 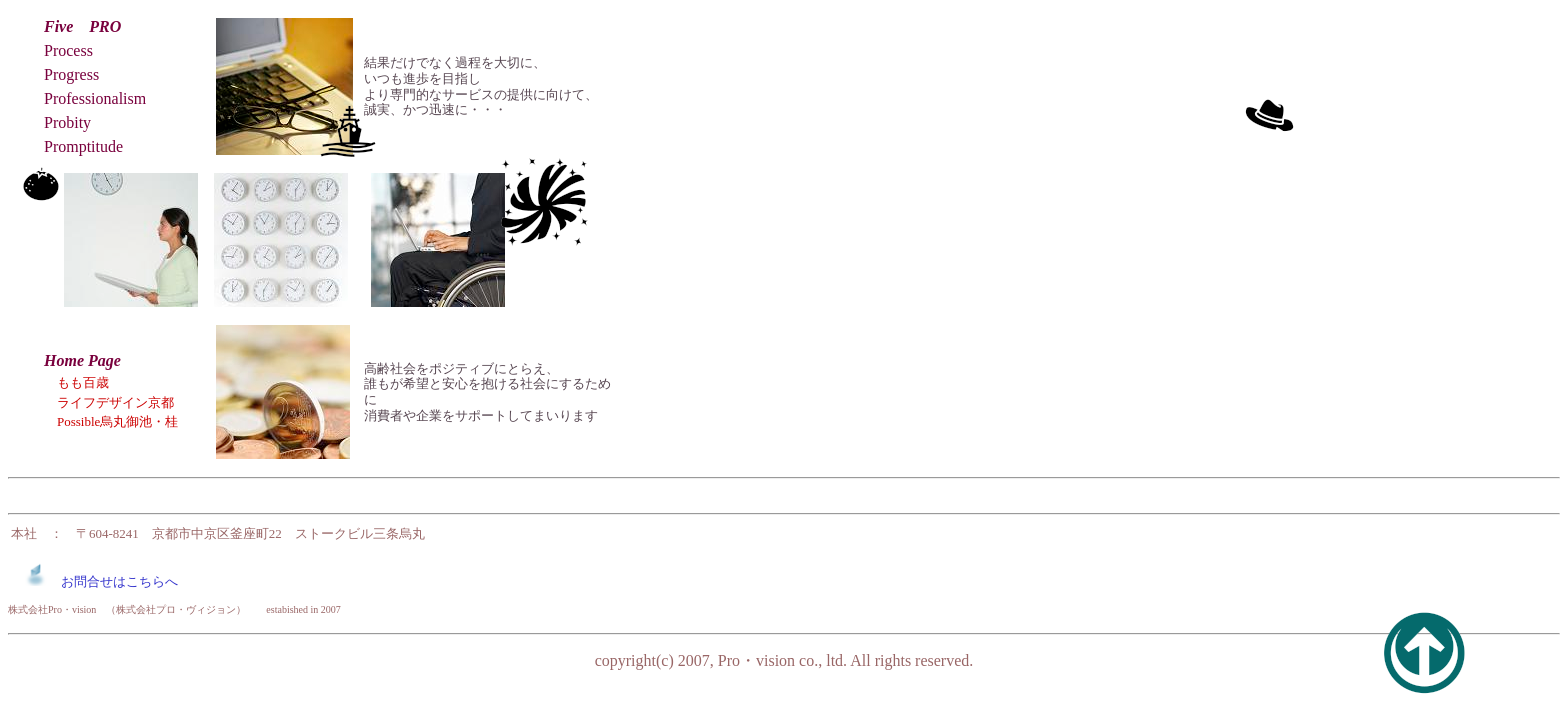 What do you see at coordinates (1424, 653) in the screenshot?
I see `indicates north or upward direction in a game compass` at bounding box center [1424, 653].